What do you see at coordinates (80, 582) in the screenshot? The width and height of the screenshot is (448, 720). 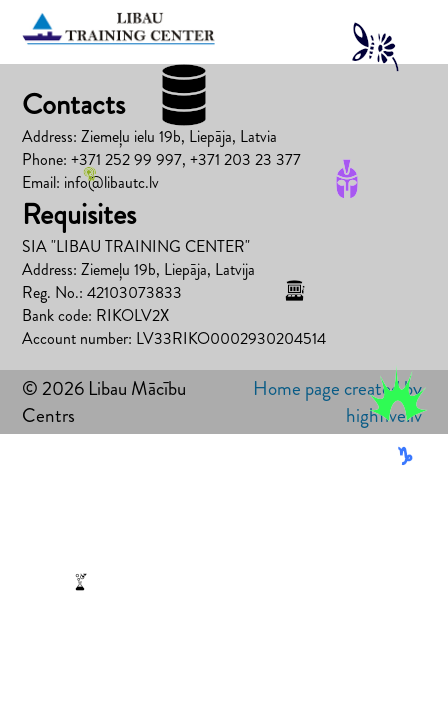 I see `access chemistry or science experiments` at bounding box center [80, 582].